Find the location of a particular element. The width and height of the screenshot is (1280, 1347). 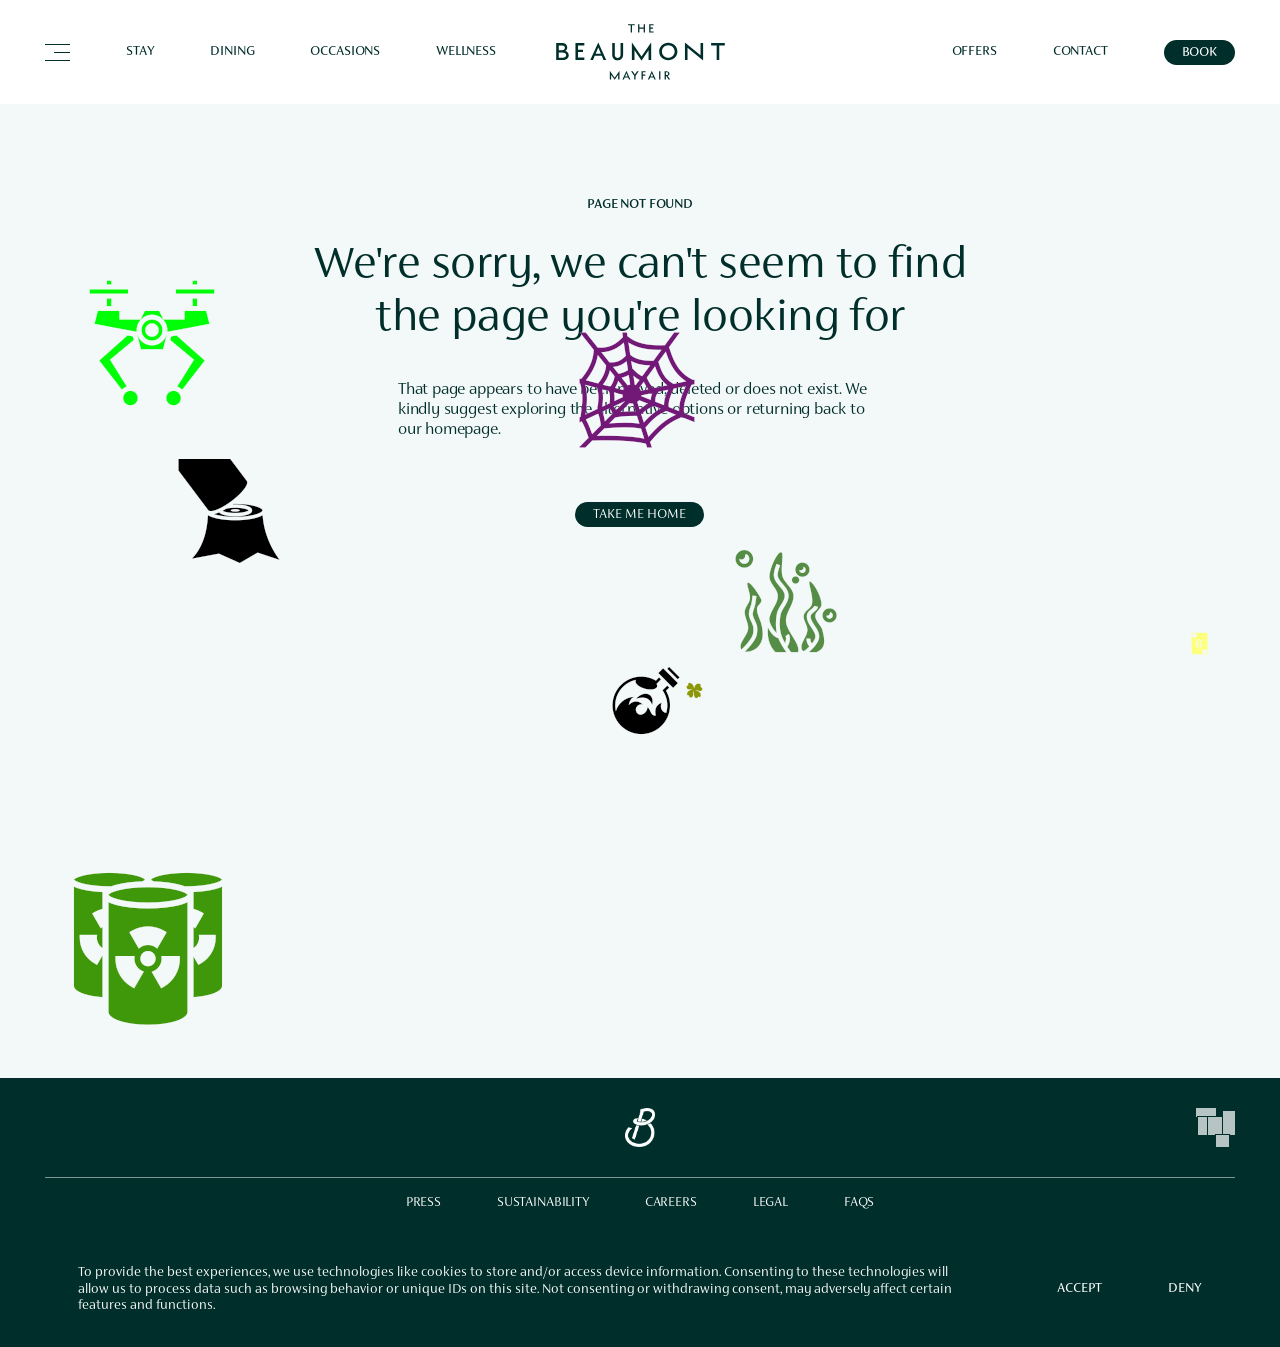

indicates hazardous or radioactive materials in a game context is located at coordinates (148, 948).